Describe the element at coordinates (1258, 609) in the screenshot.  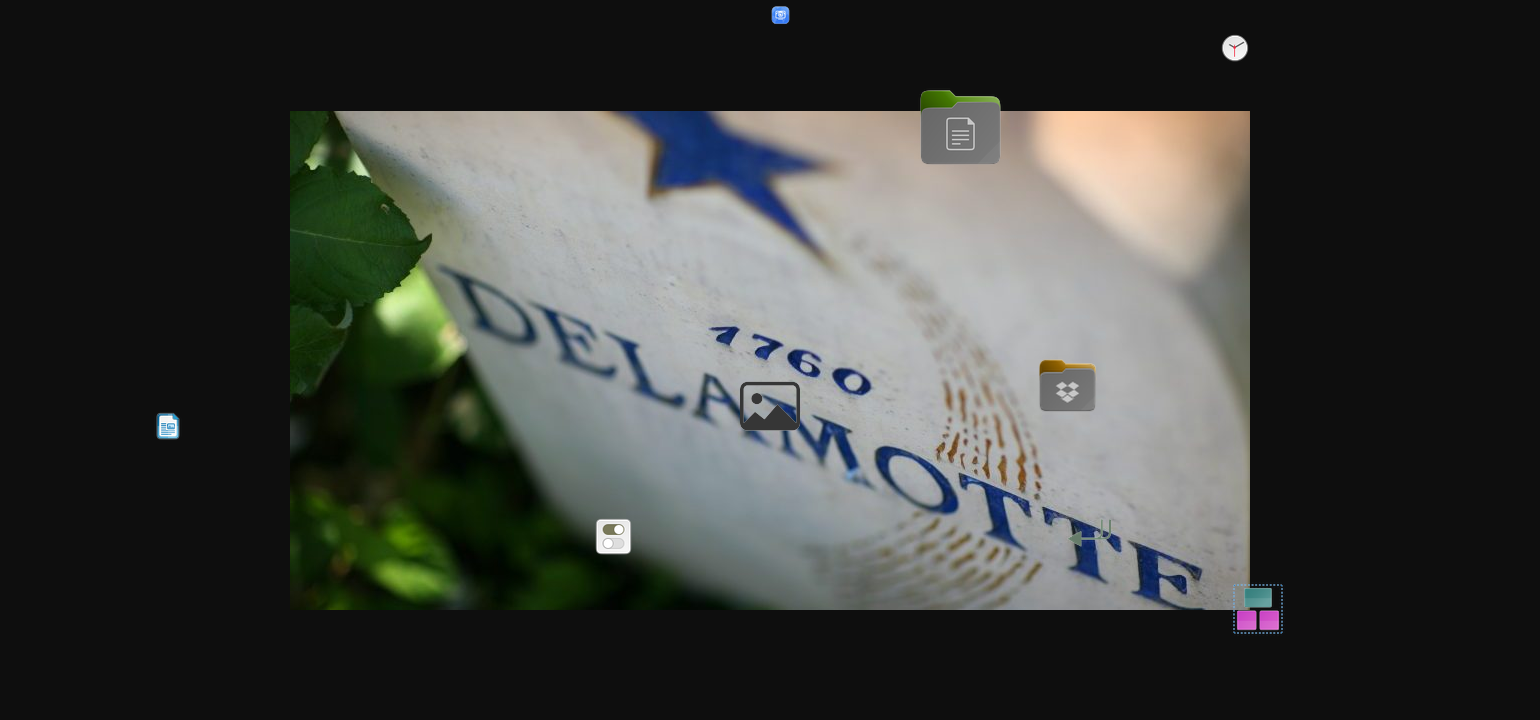
I see `select all items in the current view` at that location.